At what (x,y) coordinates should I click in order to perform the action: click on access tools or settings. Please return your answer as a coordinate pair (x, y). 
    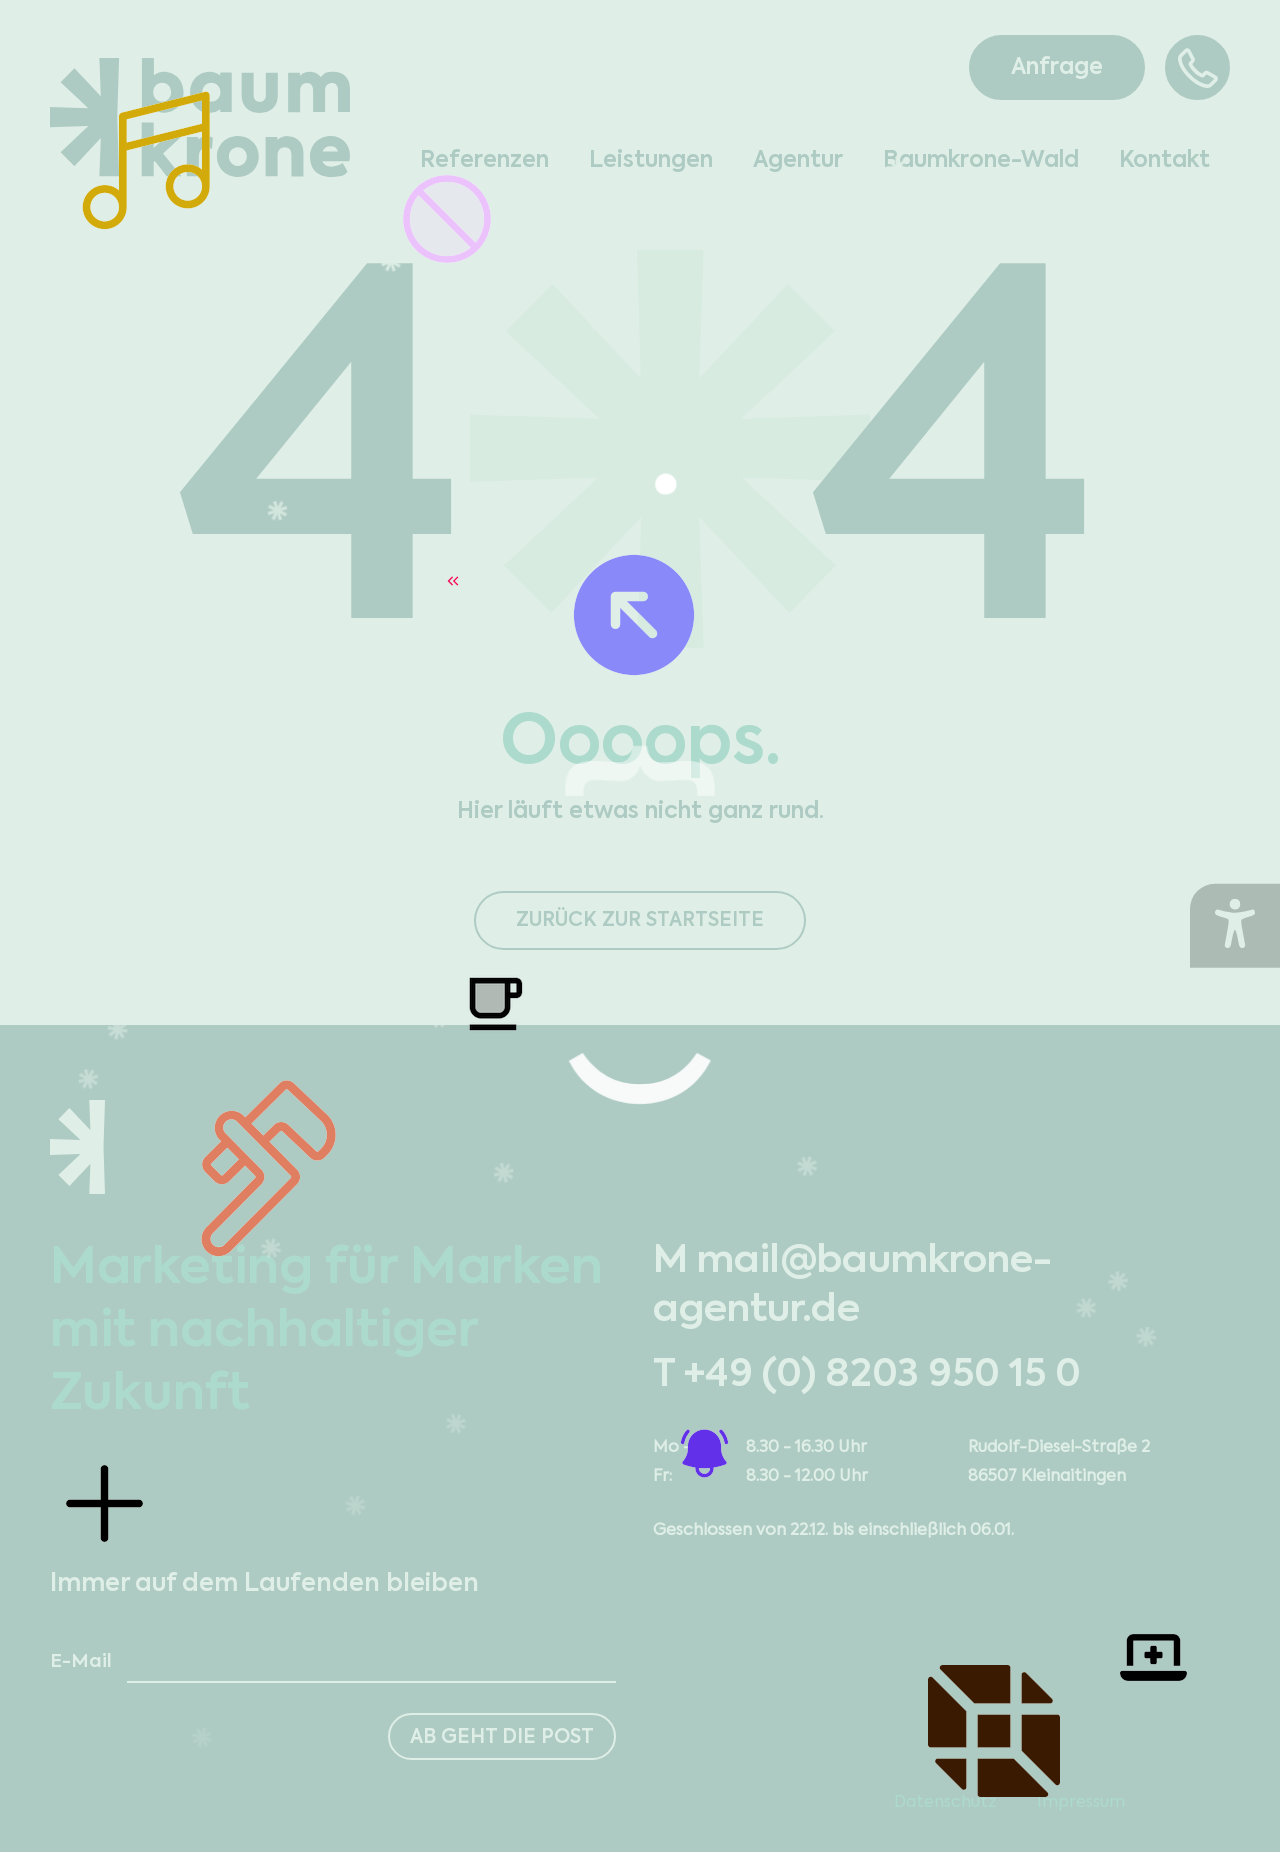
    Looking at the image, I should click on (260, 1168).